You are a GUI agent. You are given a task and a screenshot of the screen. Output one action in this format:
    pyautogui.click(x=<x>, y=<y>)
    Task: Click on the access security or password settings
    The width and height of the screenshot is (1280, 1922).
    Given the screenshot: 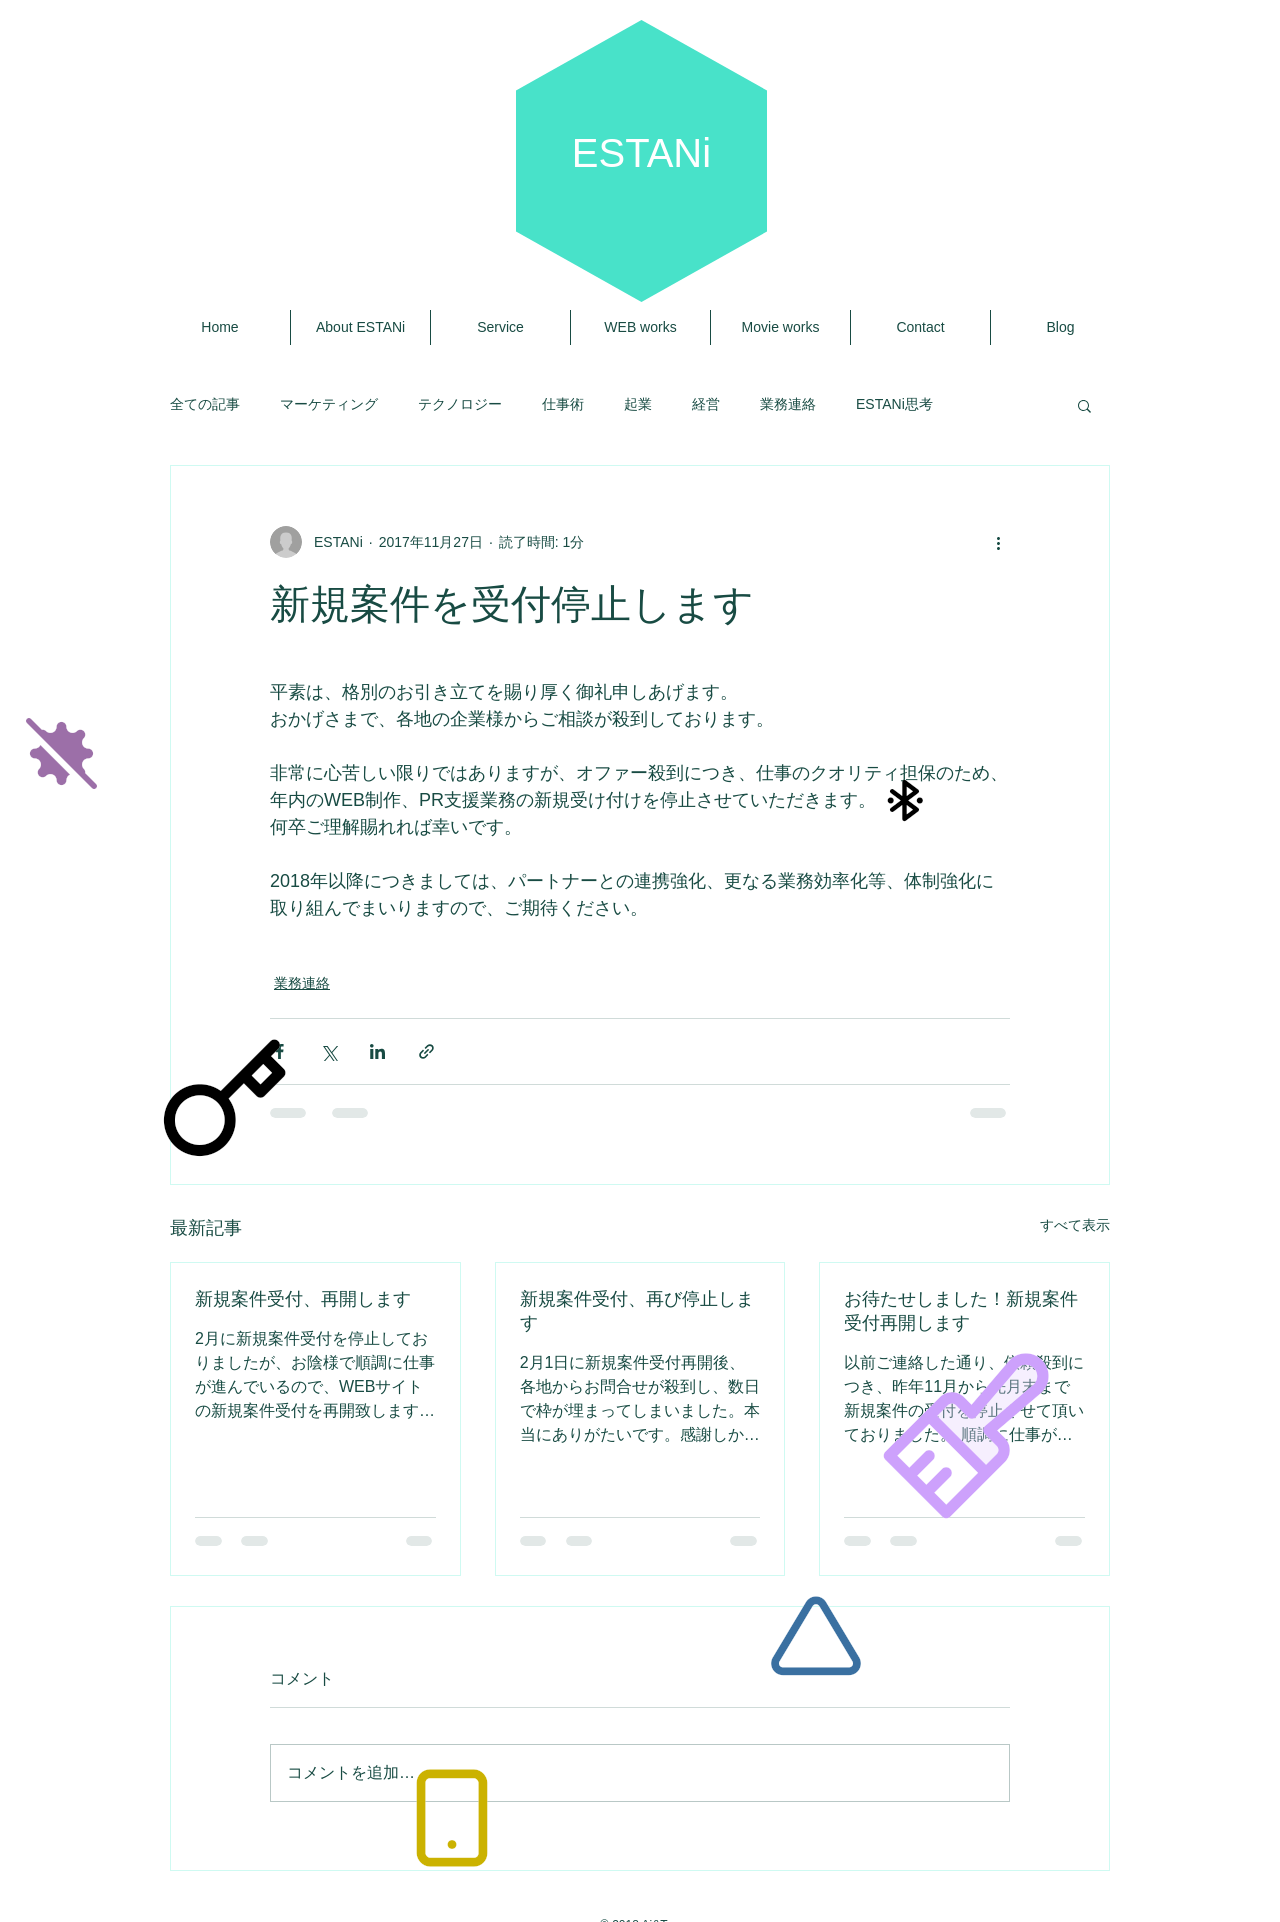 What is the action you would take?
    pyautogui.click(x=224, y=1100)
    